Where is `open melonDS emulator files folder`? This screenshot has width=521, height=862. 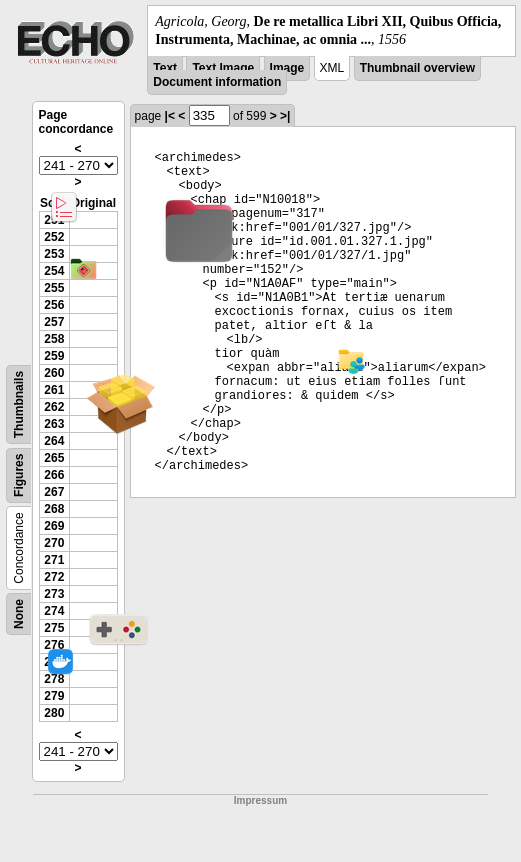 open melonDS emulator files folder is located at coordinates (83, 269).